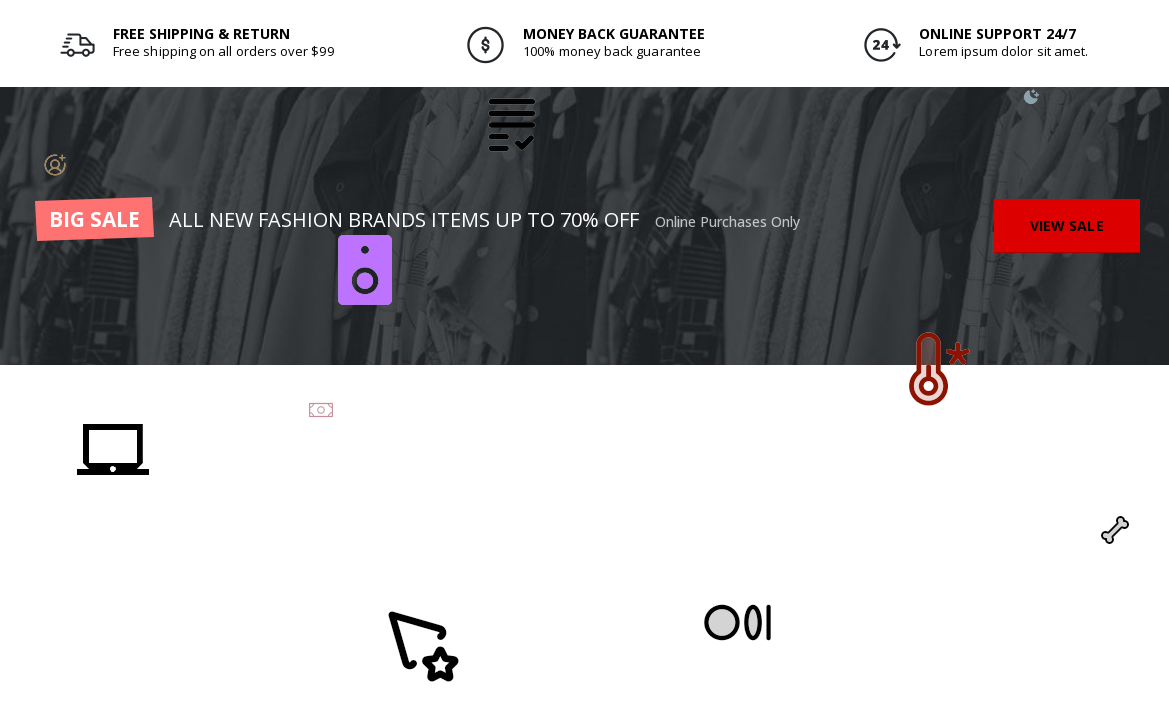 This screenshot has width=1169, height=720. What do you see at coordinates (931, 369) in the screenshot?
I see `indicates low temperature or cold conditions` at bounding box center [931, 369].